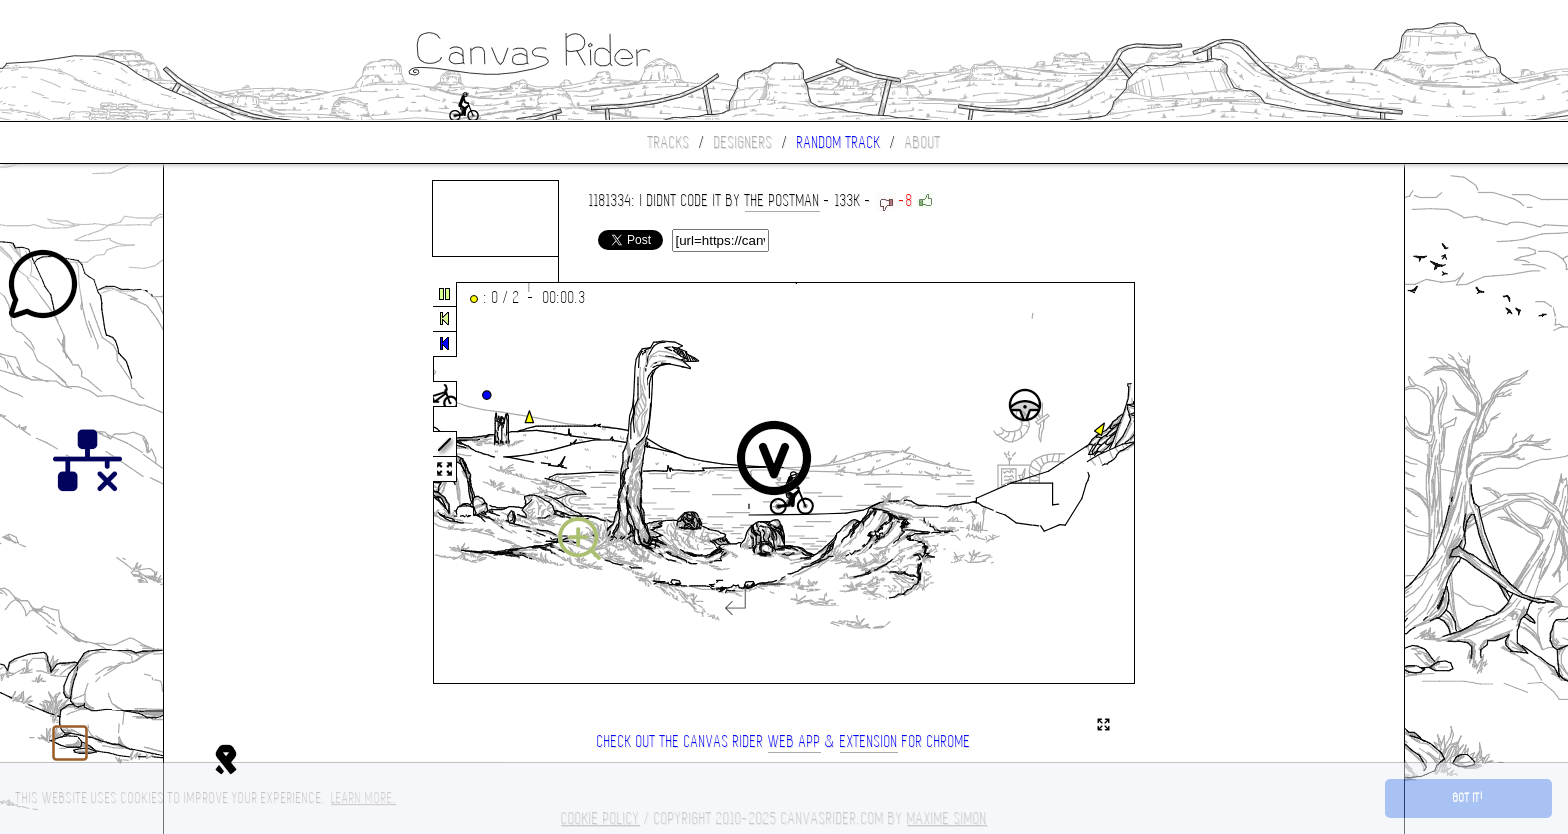  I want to click on open chat or messaging, so click(43, 284).